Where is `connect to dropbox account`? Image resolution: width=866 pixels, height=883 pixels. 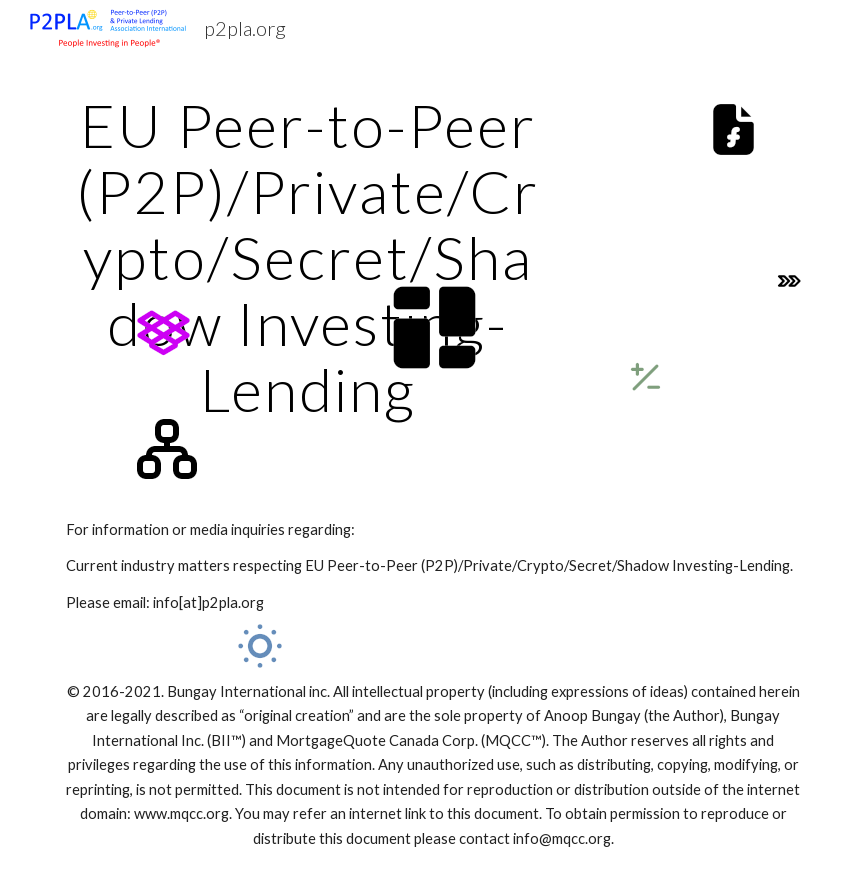
connect to dropbox account is located at coordinates (163, 331).